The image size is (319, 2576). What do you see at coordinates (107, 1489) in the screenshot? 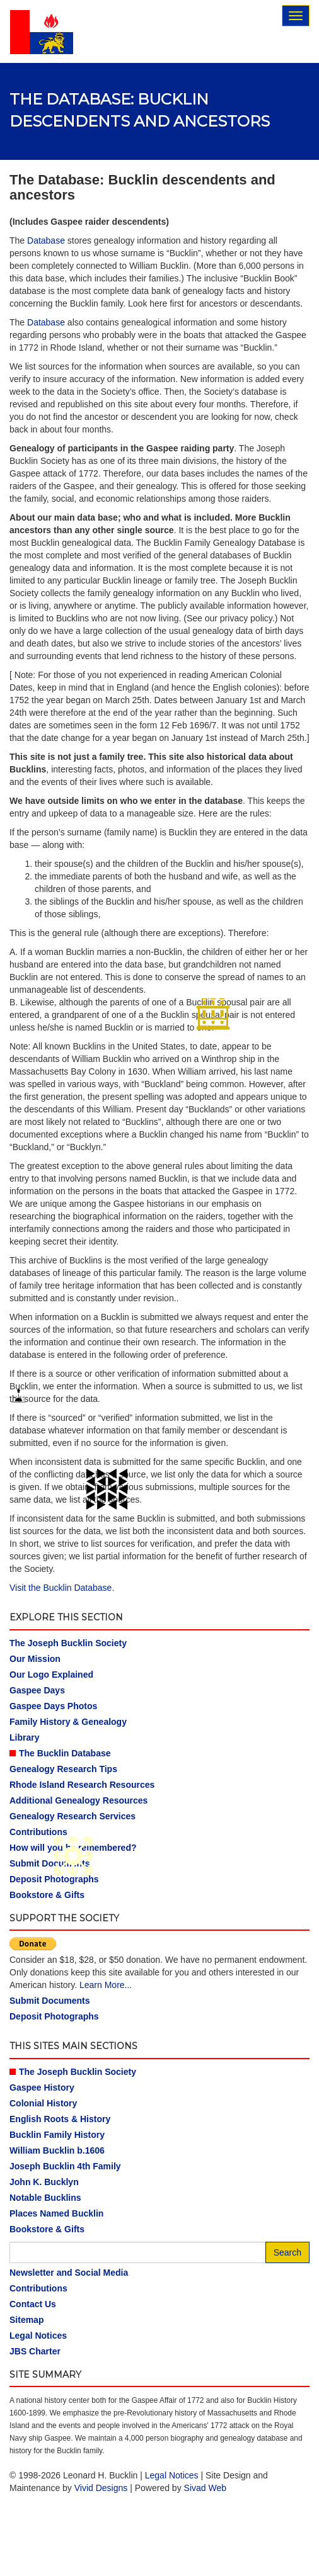
I see `decorative geometric pattern element` at bounding box center [107, 1489].